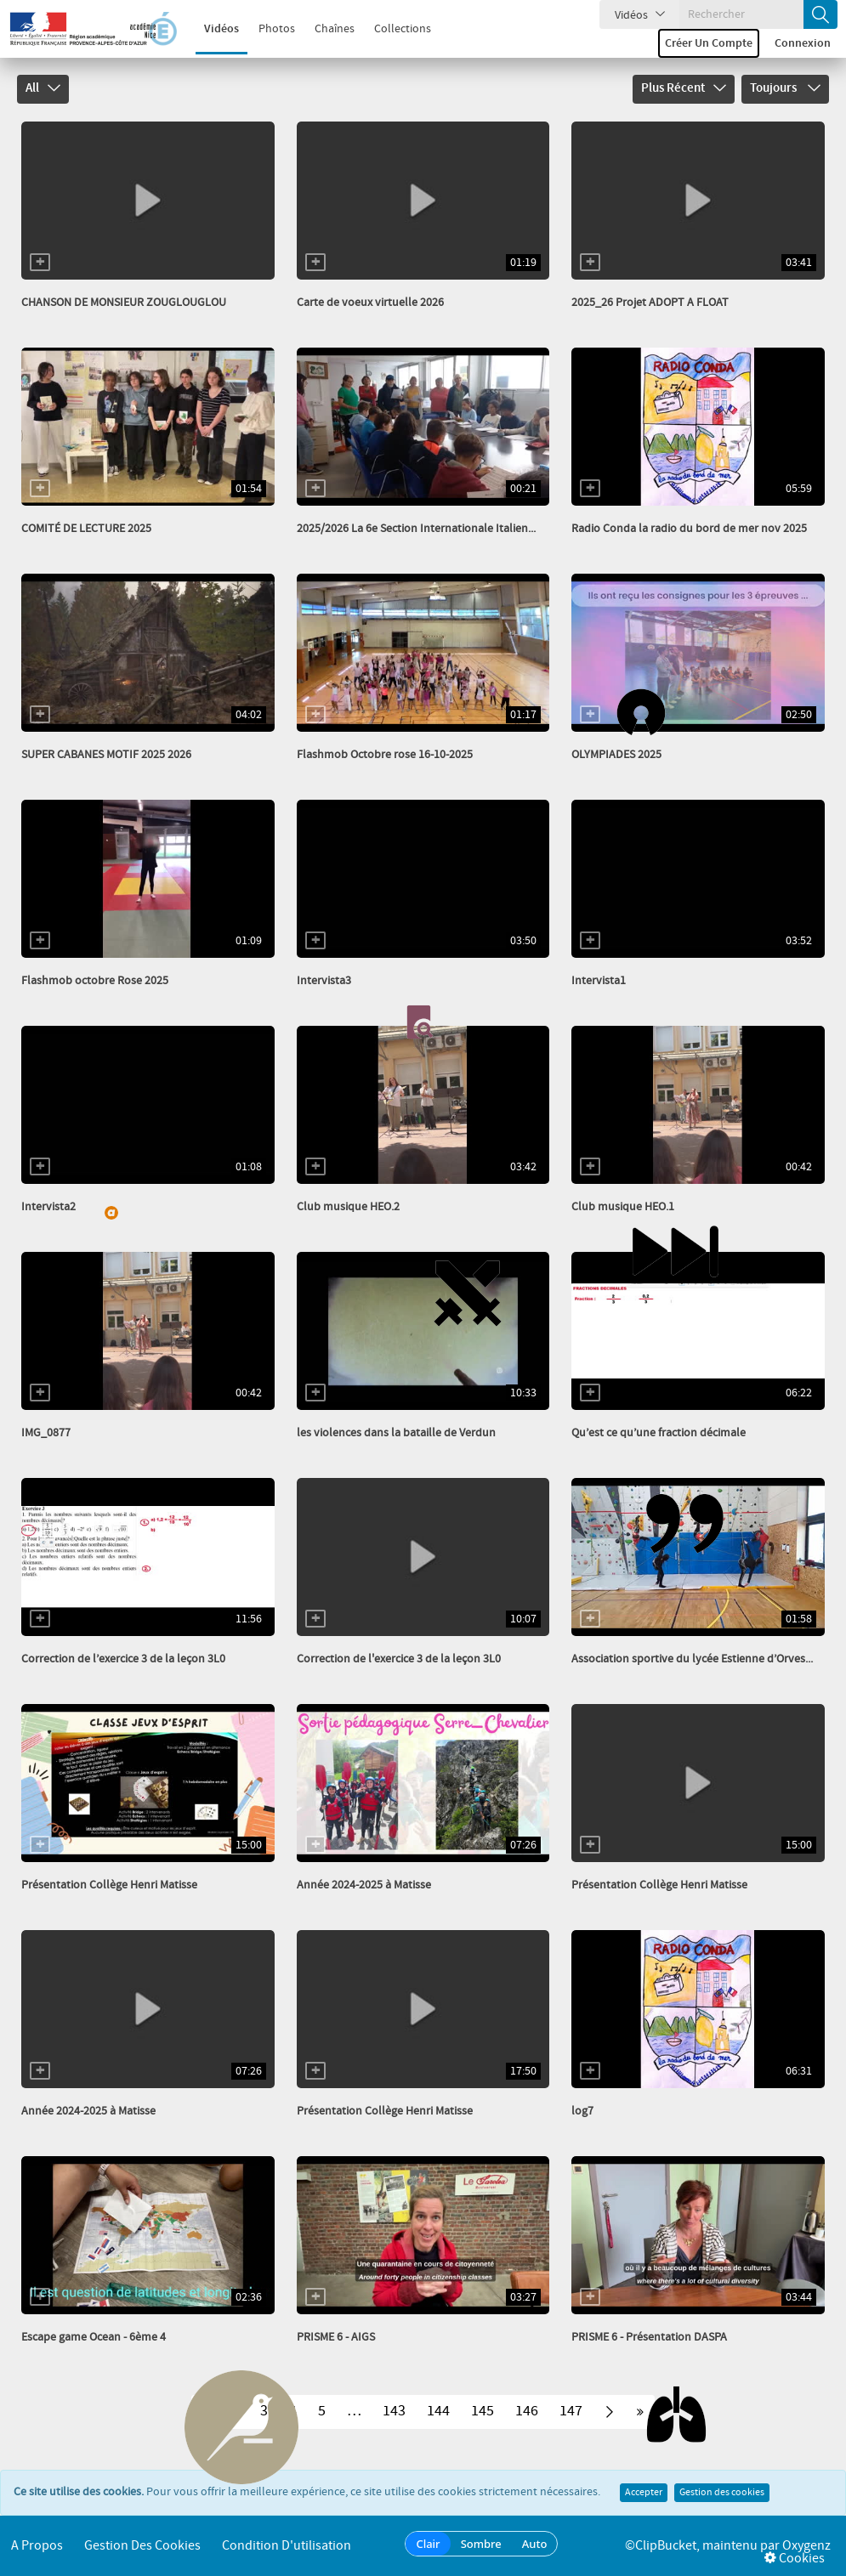  Describe the element at coordinates (111, 1213) in the screenshot. I see `open the AirAsia app` at that location.